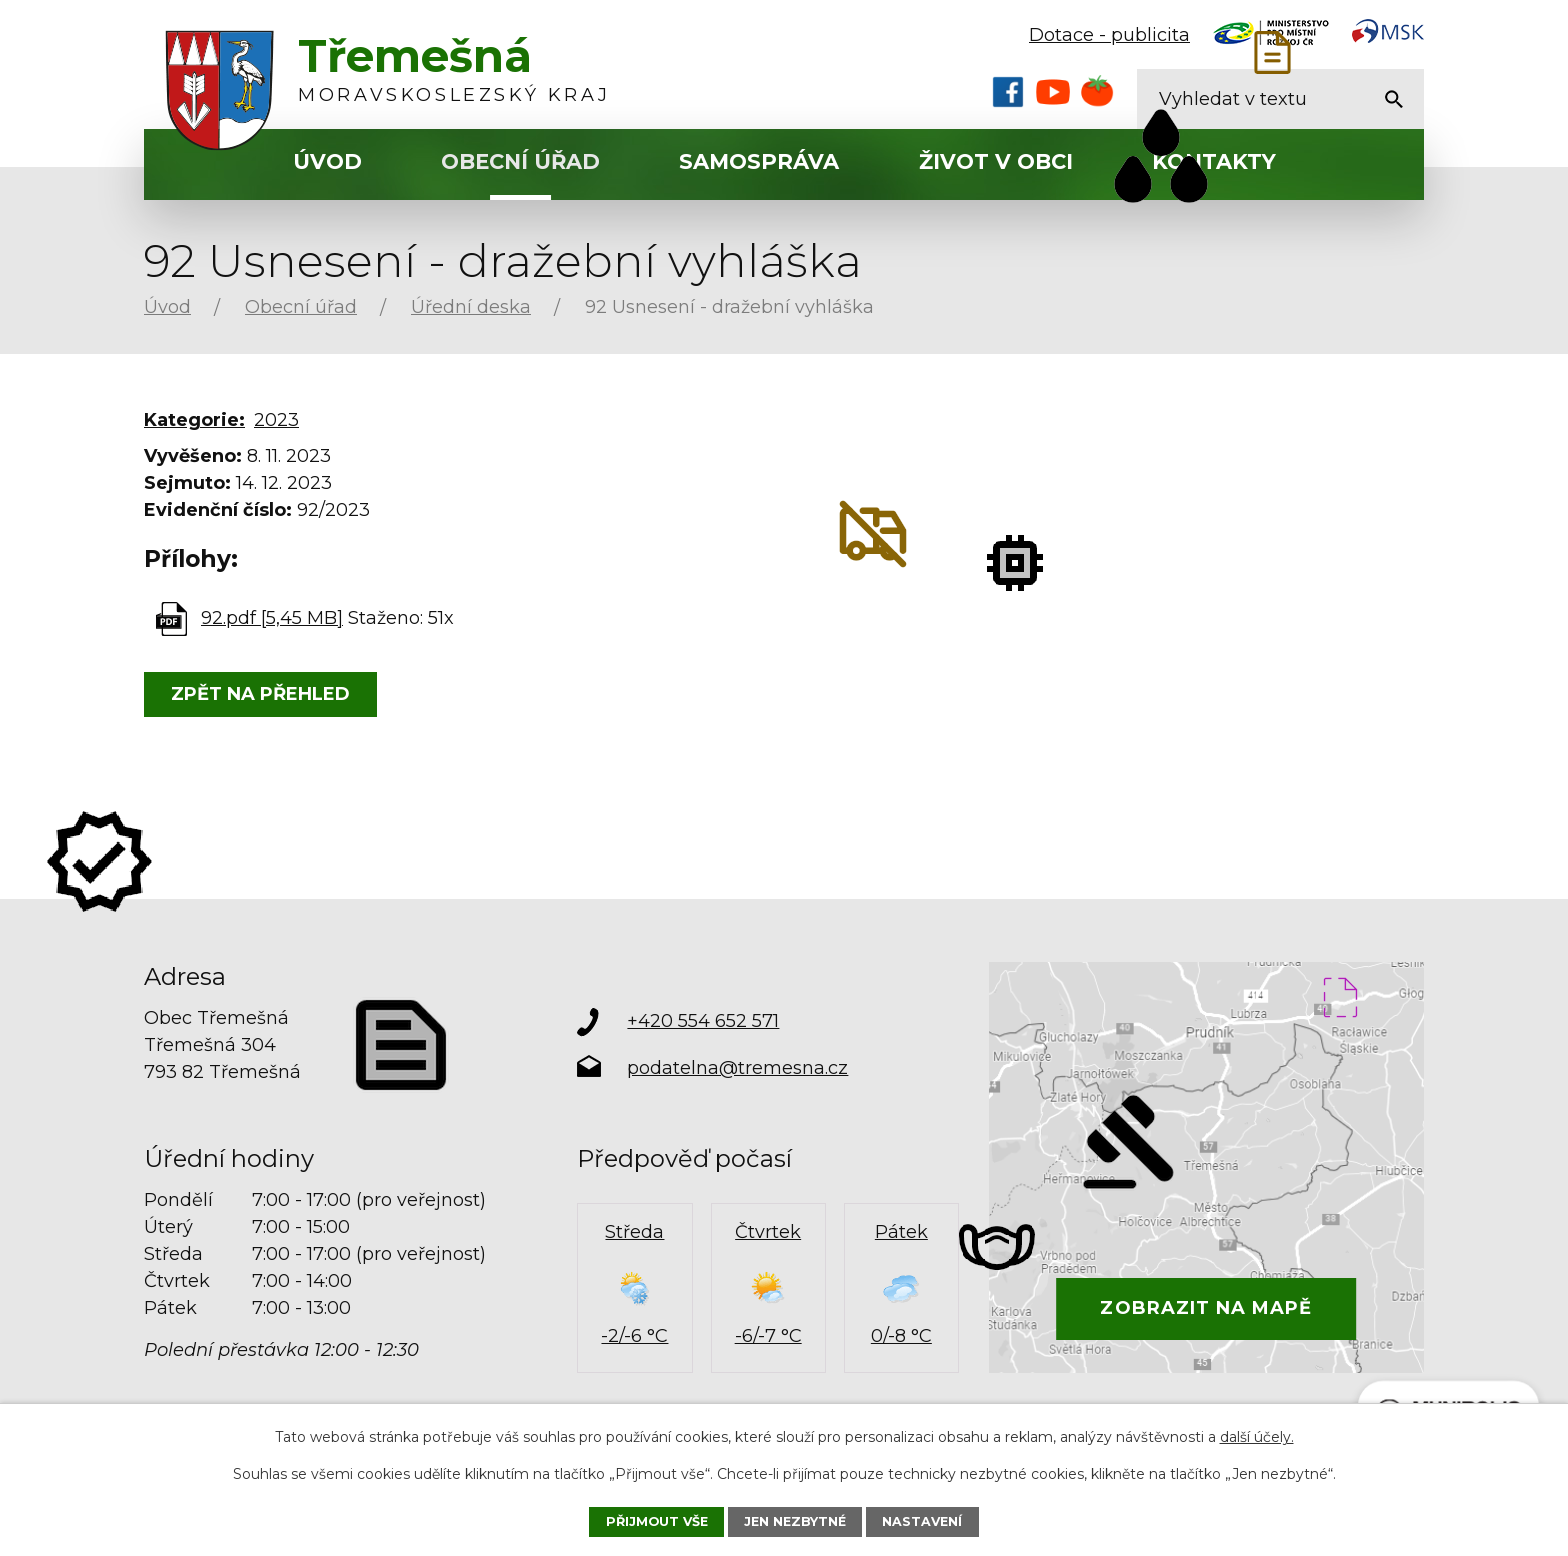 The image size is (1568, 1556). Describe the element at coordinates (401, 1045) in the screenshot. I see `view text document or snippet` at that location.